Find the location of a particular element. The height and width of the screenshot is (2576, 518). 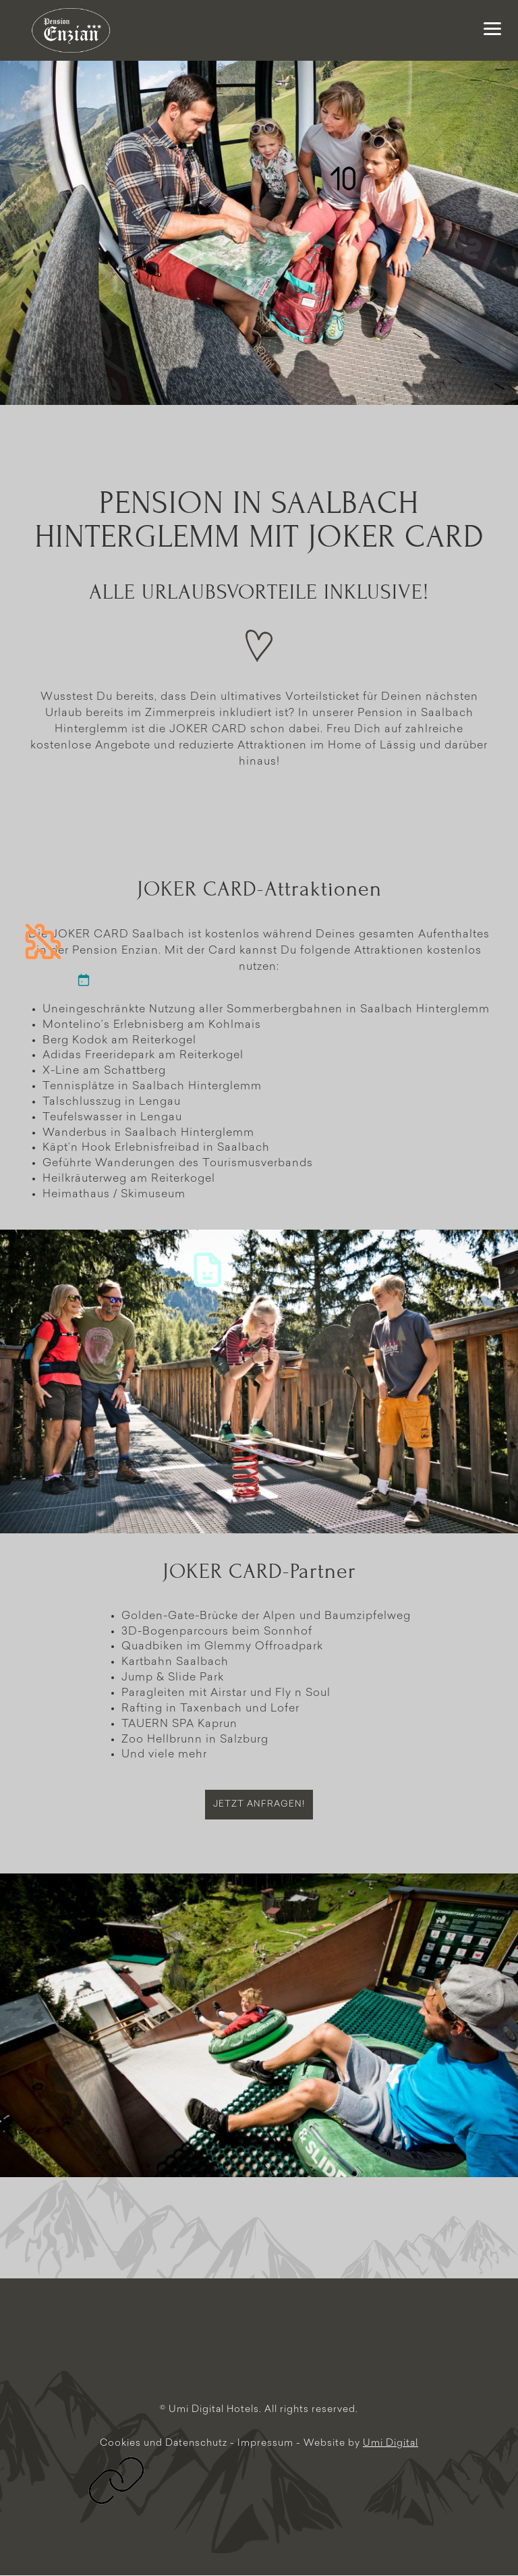

view or manage a scheduled event is located at coordinates (84, 980).